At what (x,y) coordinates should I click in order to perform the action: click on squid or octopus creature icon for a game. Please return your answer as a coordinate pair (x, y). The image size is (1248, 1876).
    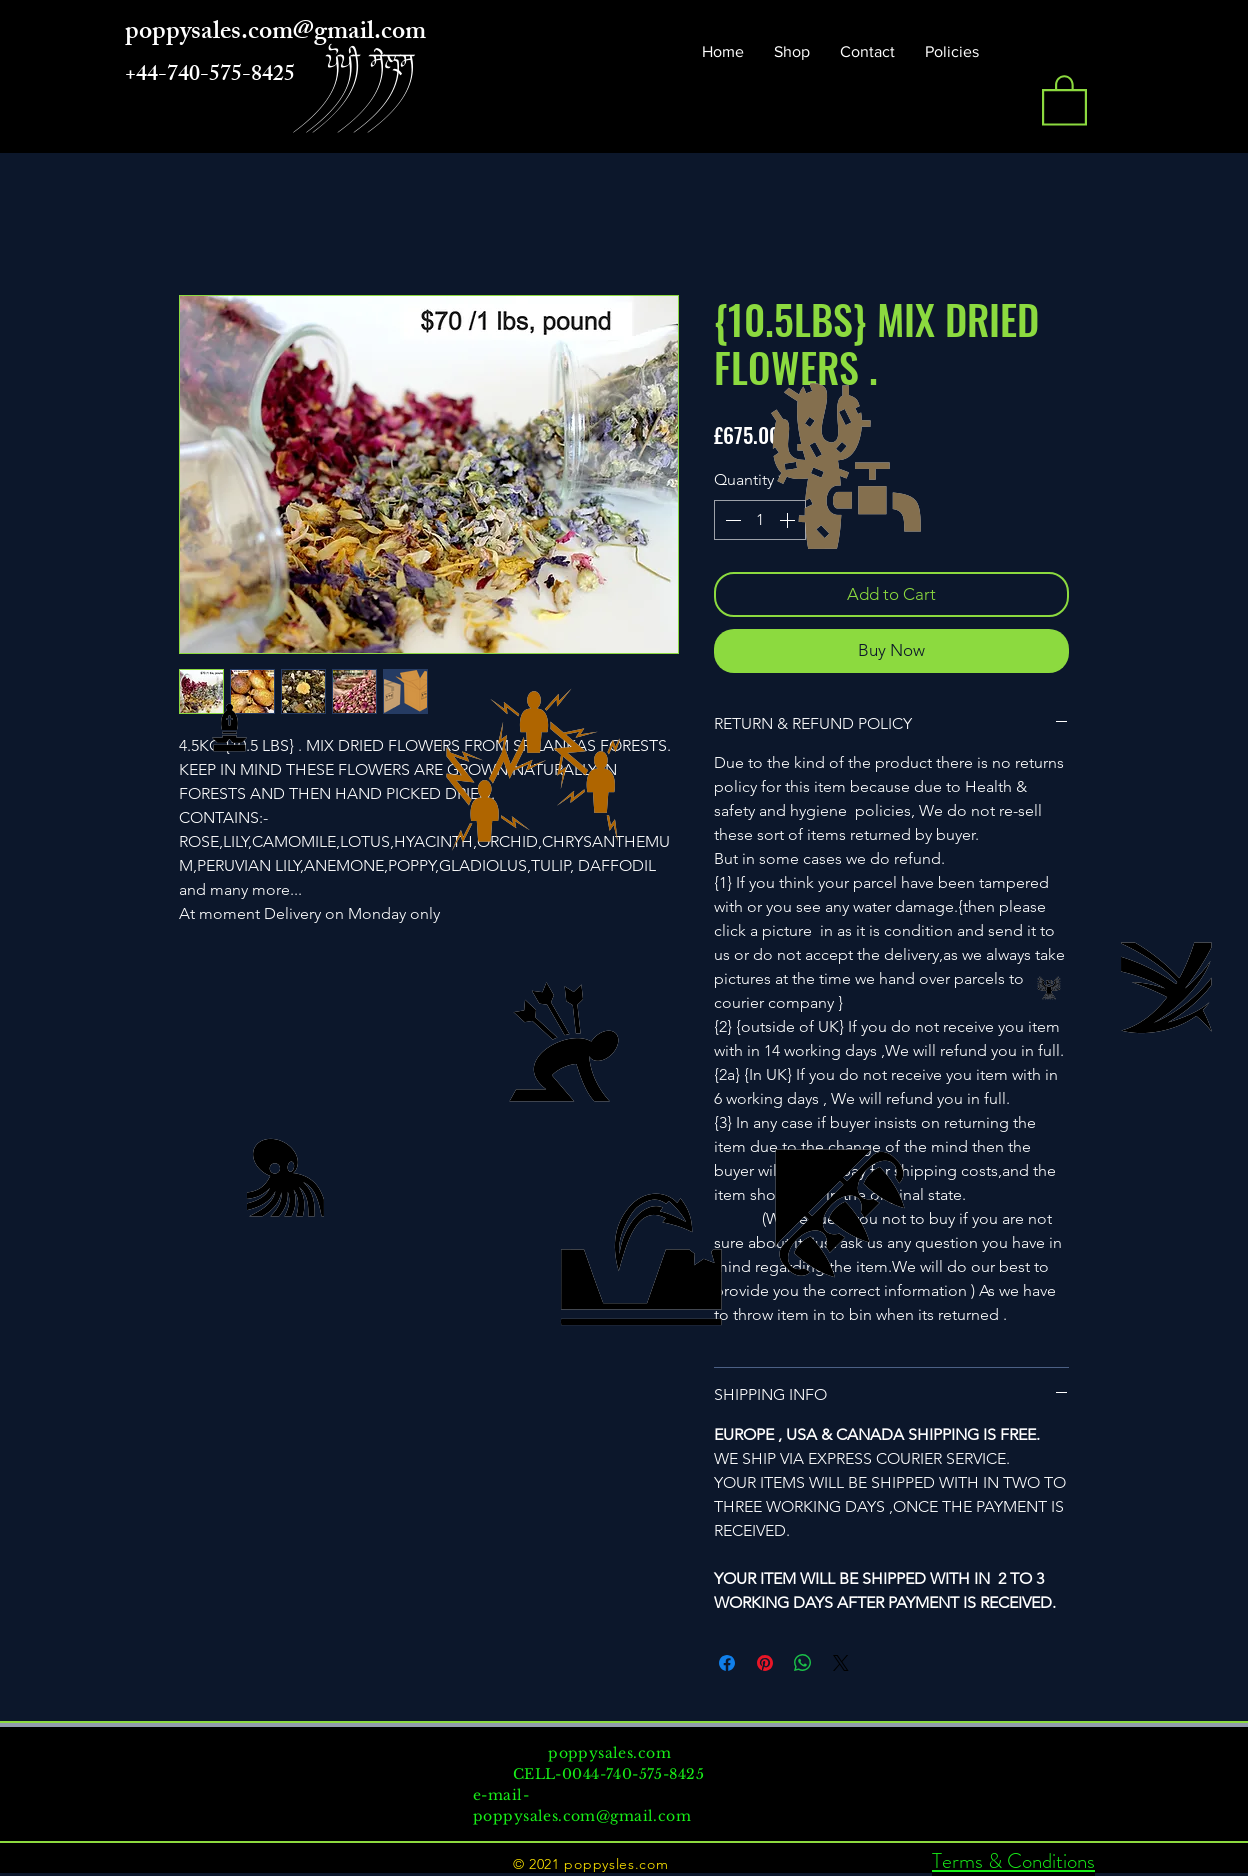
    Looking at the image, I should click on (285, 1177).